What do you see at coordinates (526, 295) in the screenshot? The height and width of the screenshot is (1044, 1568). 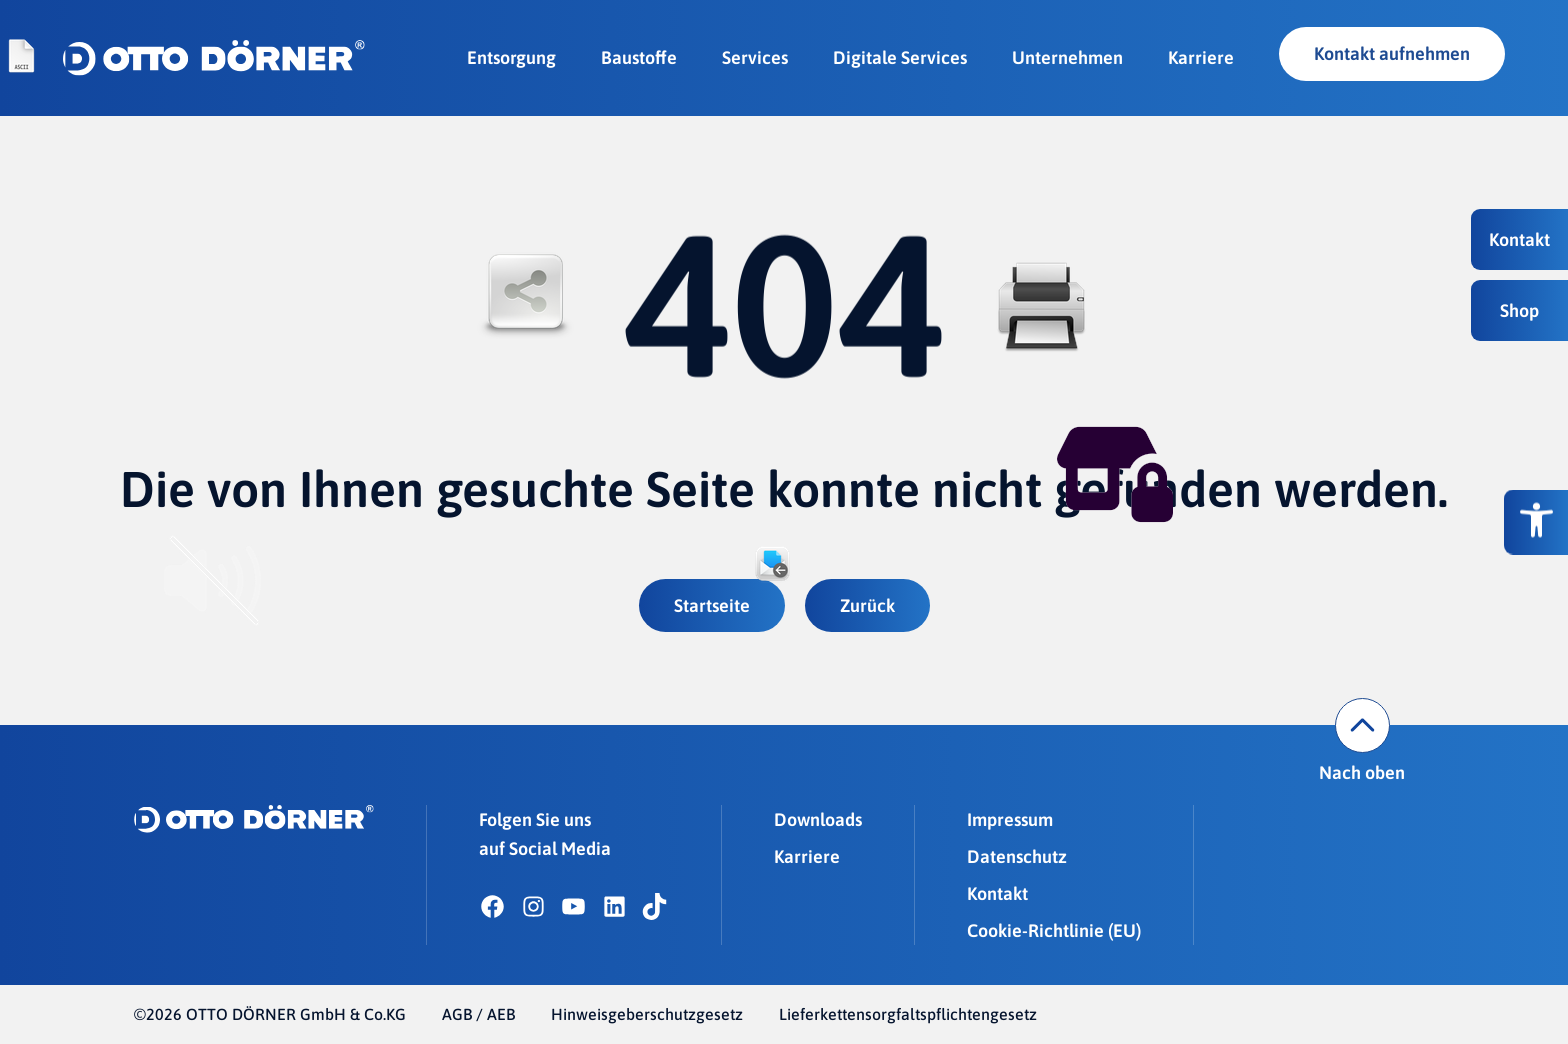 I see `indicates a shared file or folder` at bounding box center [526, 295].